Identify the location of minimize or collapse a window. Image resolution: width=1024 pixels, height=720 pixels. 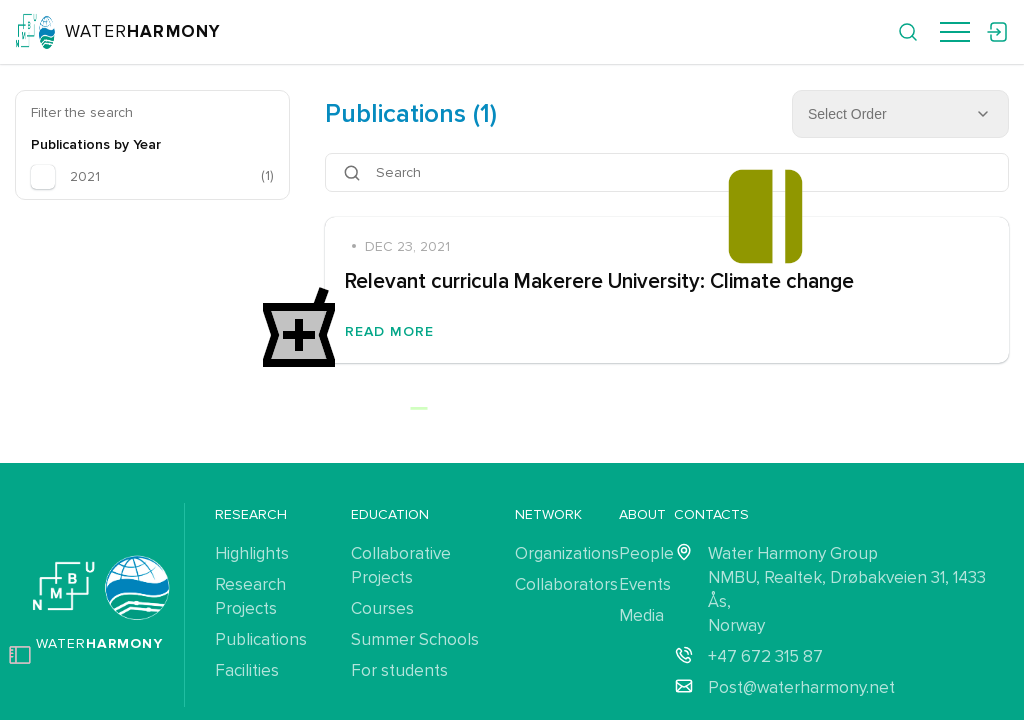
(419, 407).